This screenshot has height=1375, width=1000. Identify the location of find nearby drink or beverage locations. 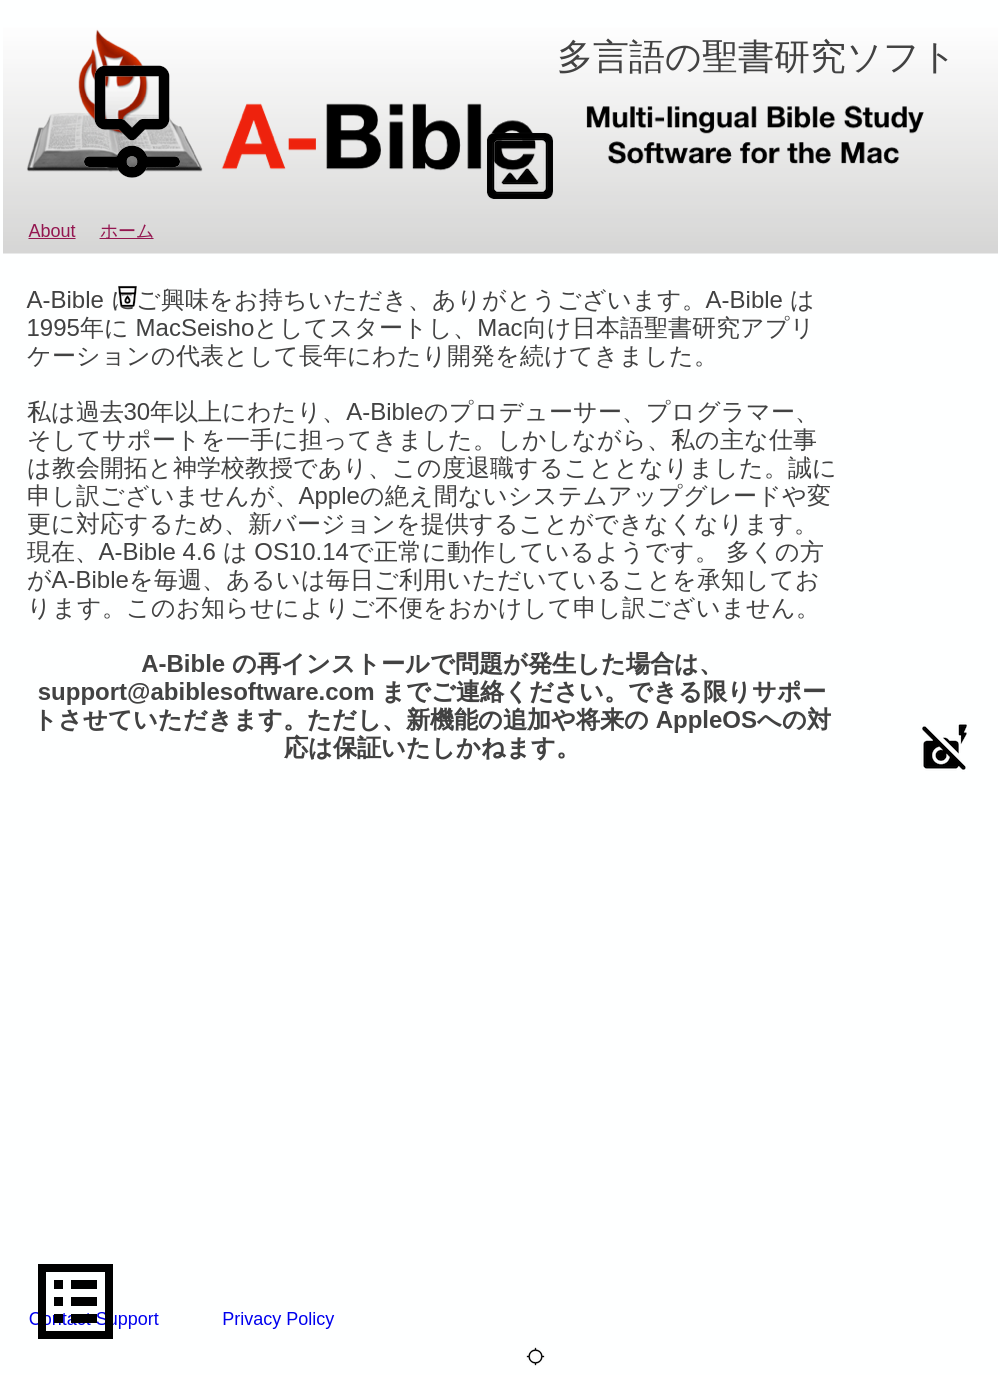
(127, 296).